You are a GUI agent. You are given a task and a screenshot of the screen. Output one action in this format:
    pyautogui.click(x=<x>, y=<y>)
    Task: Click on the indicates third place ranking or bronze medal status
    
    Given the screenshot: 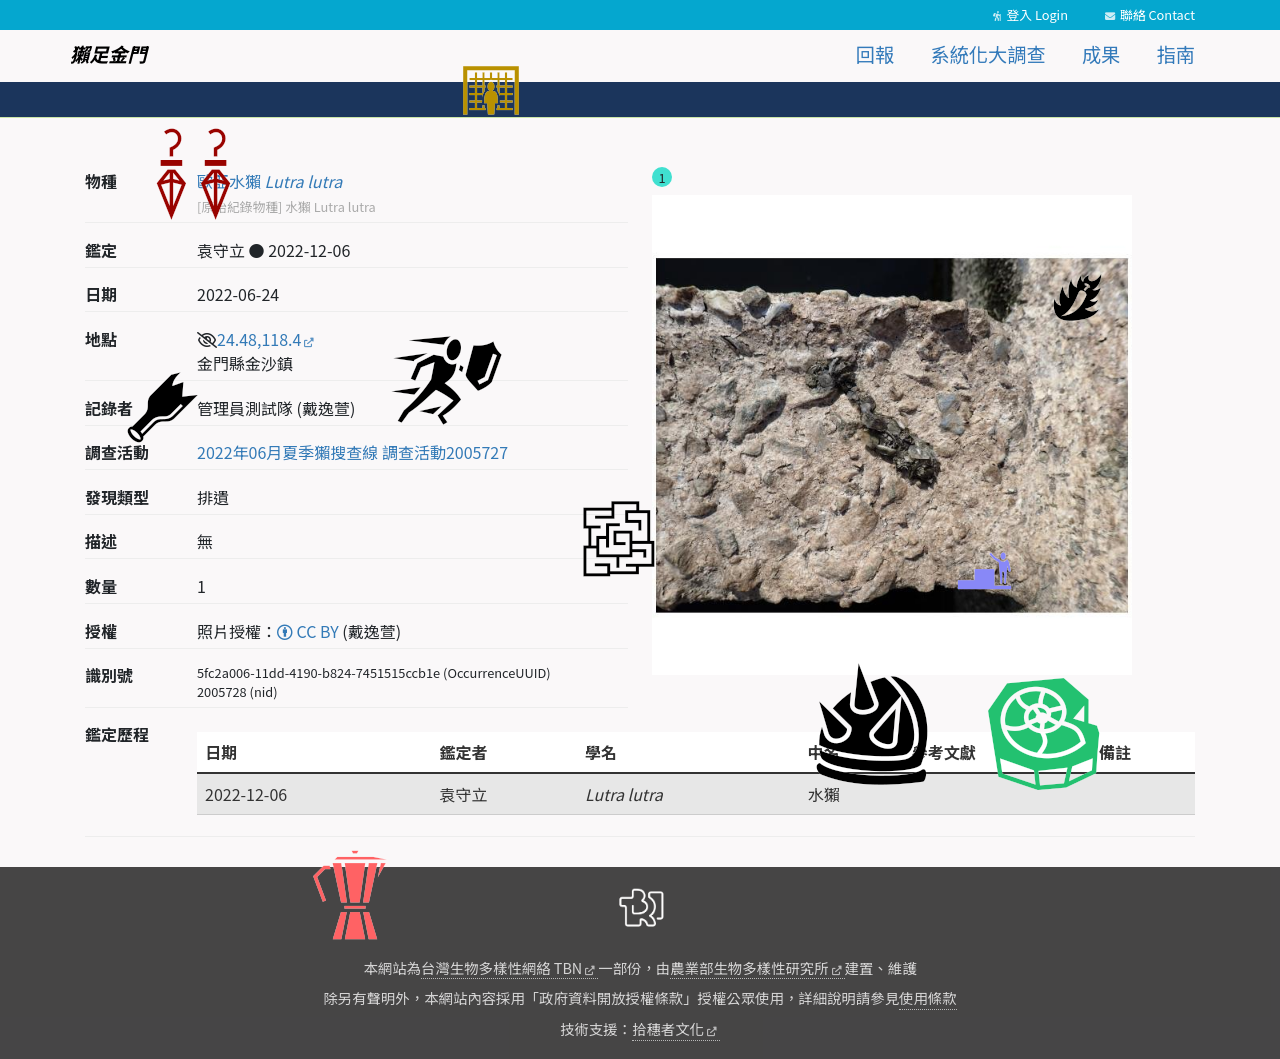 What is the action you would take?
    pyautogui.click(x=984, y=562)
    